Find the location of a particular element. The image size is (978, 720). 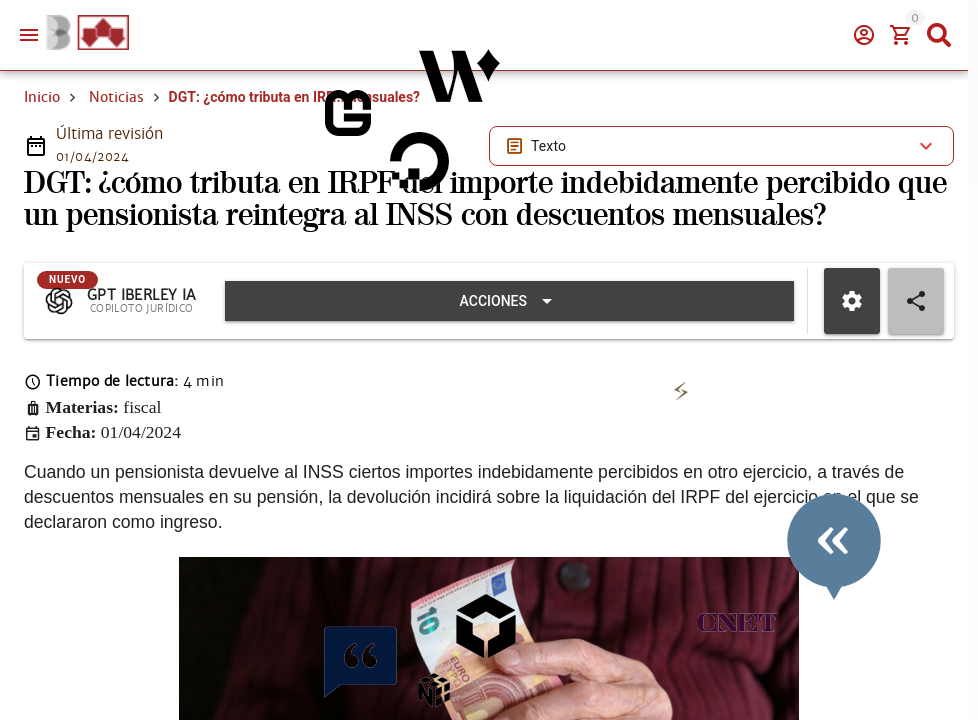

visit the les libraires bookstore platform is located at coordinates (834, 547).